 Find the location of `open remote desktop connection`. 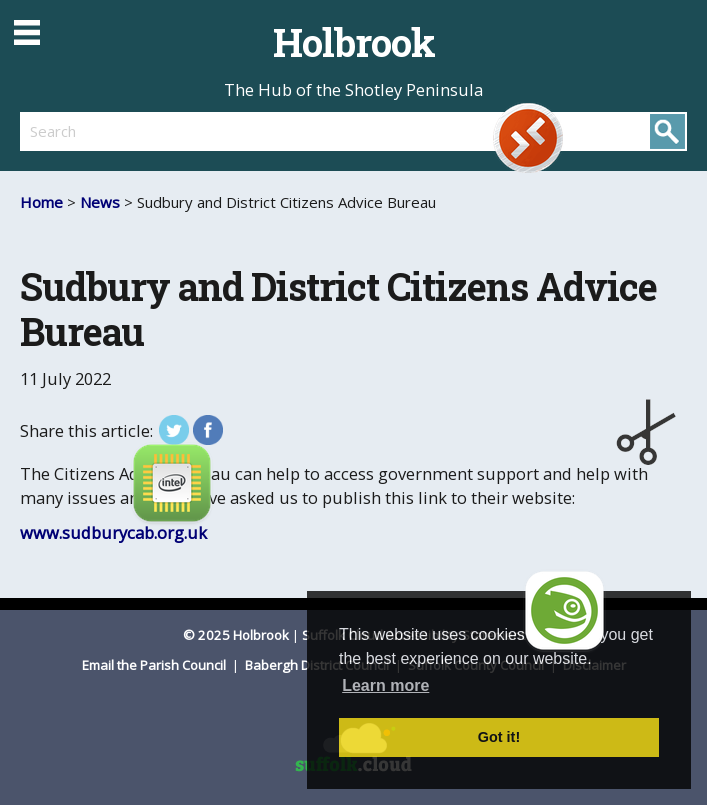

open remote desktop connection is located at coordinates (528, 138).